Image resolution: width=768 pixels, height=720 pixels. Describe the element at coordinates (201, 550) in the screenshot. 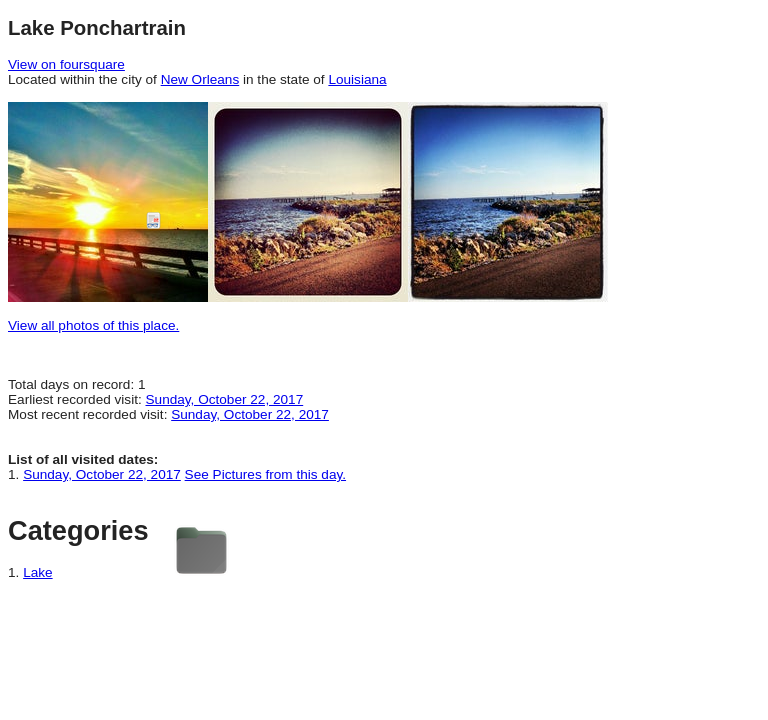

I see `open a folder to view its contents` at that location.